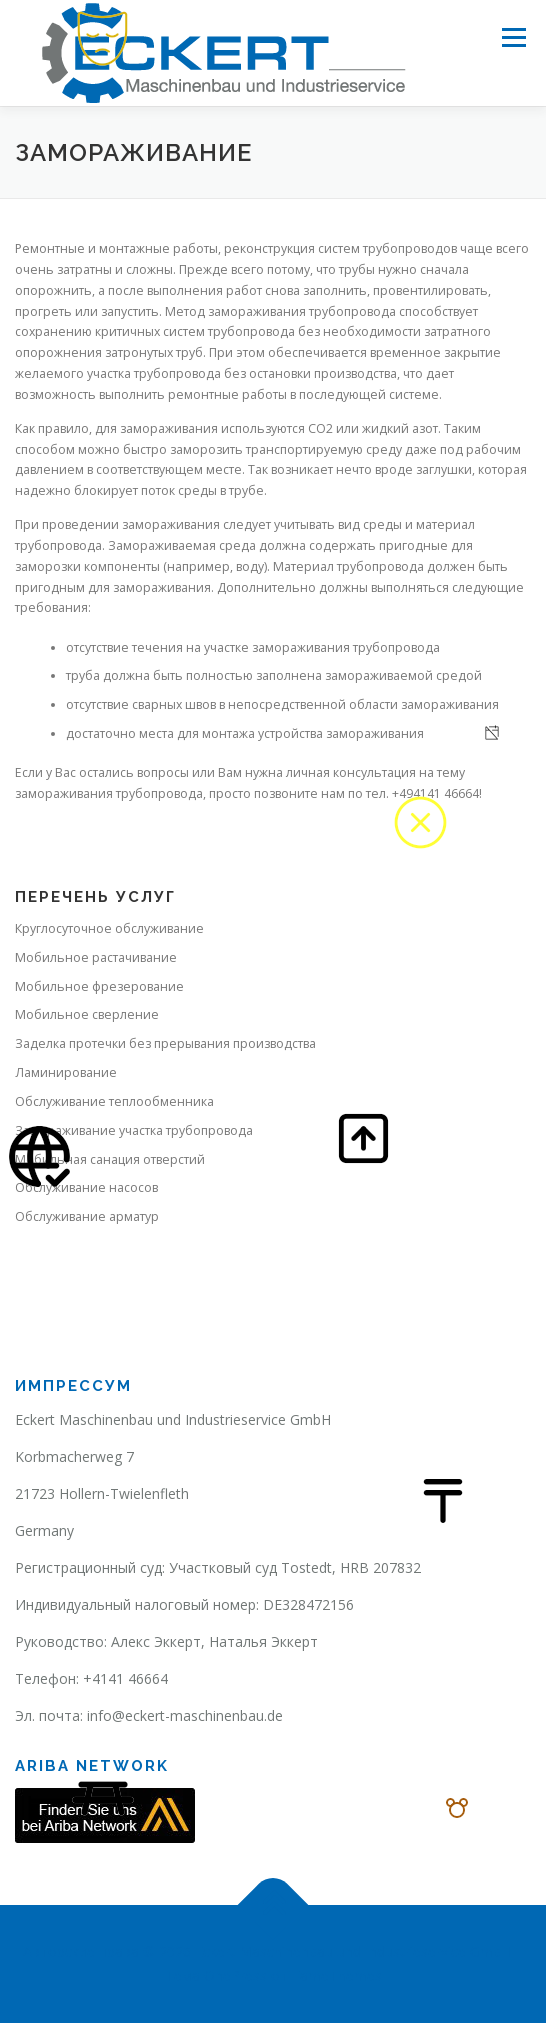 This screenshot has width=546, height=2023. Describe the element at coordinates (102, 36) in the screenshot. I see `indicates sad or negative mood/emotion` at that location.